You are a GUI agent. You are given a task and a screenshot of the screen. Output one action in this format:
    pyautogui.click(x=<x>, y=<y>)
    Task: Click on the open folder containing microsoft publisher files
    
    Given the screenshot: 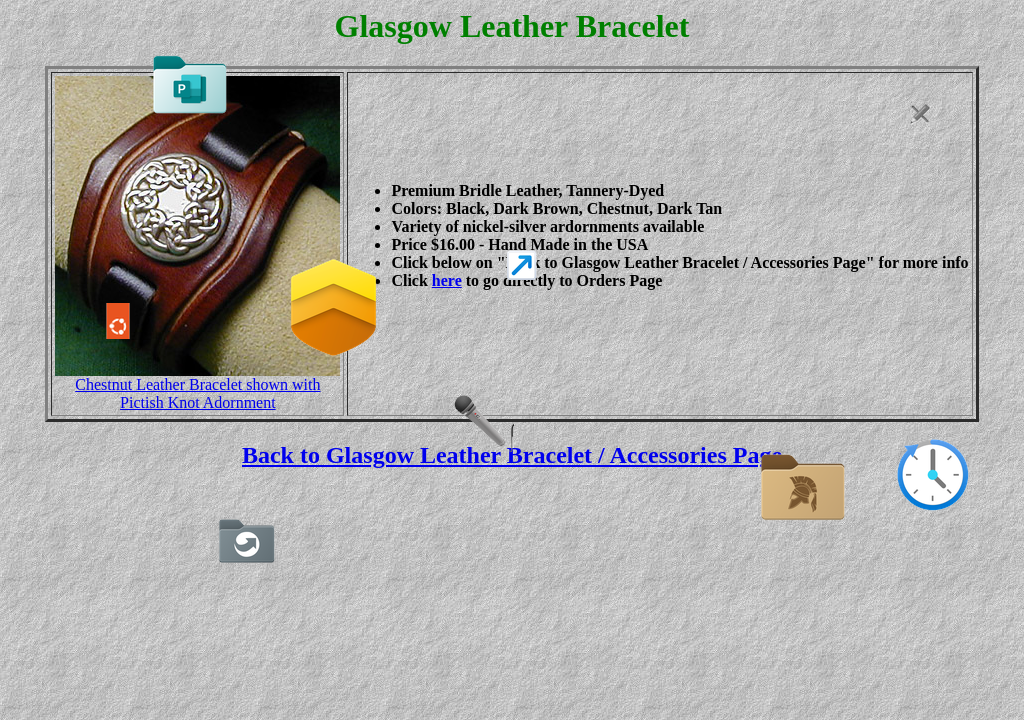 What is the action you would take?
    pyautogui.click(x=189, y=86)
    